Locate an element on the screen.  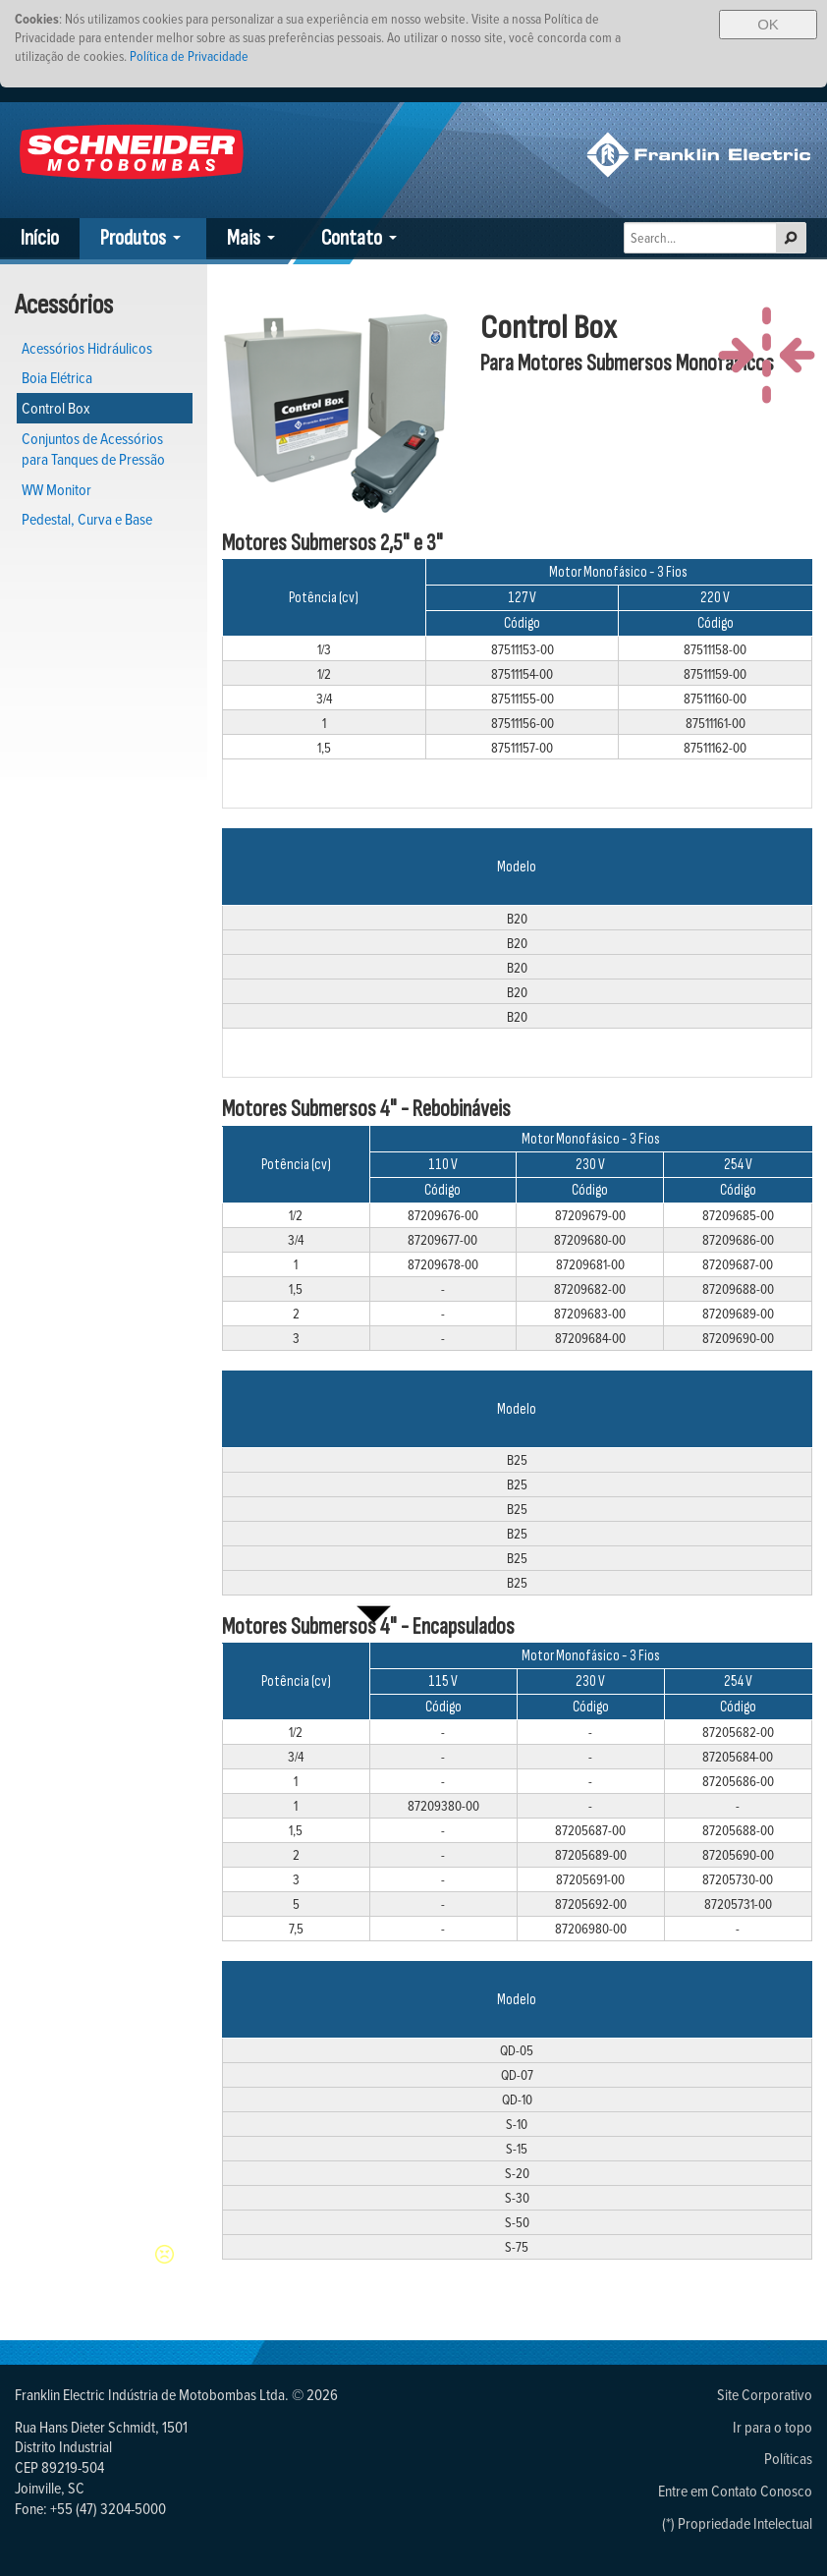
expand a dropdown menu is located at coordinates (373, 1612).